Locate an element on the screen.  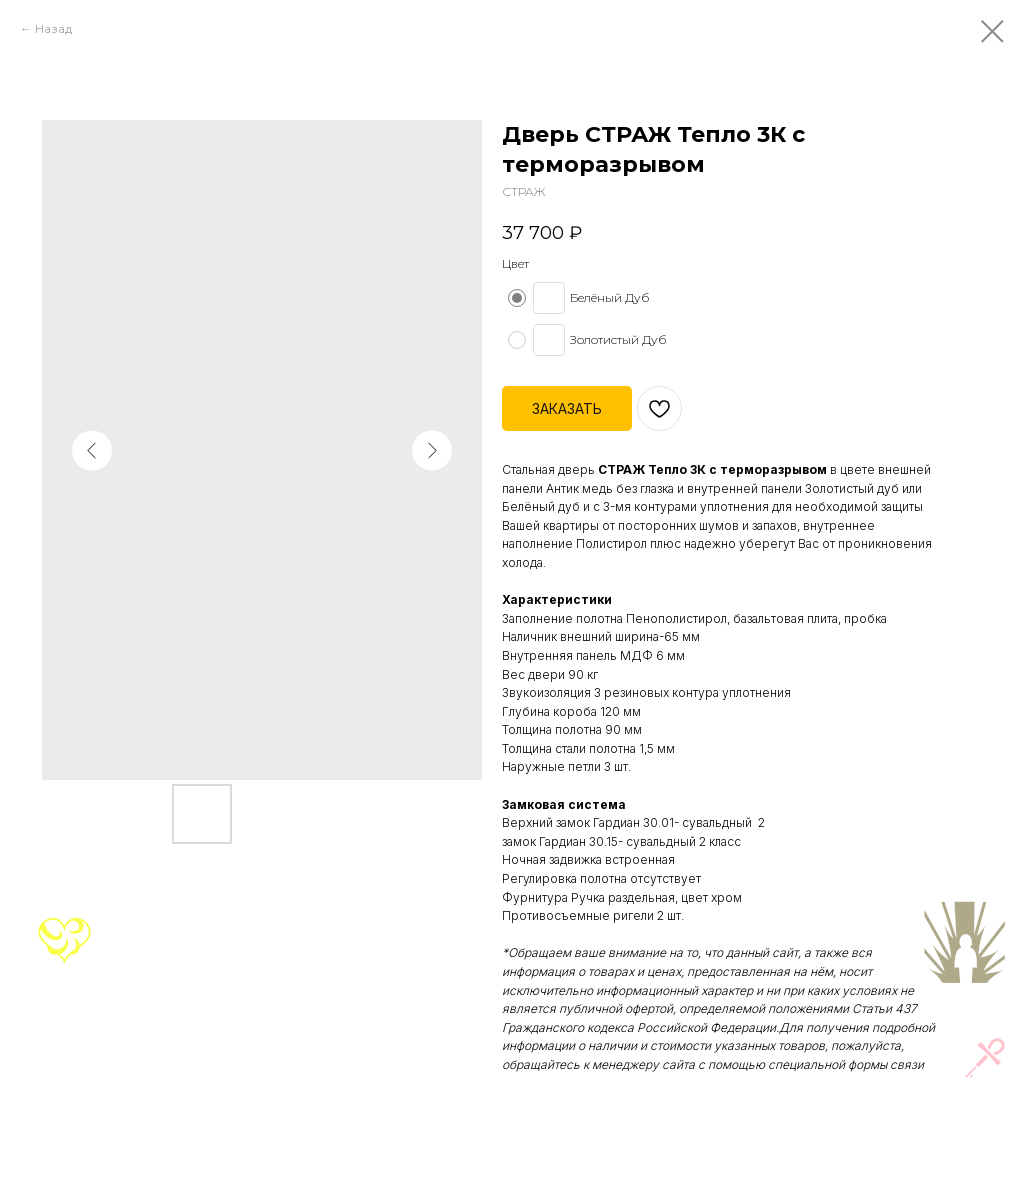
activate critical hit or deadly strike ability is located at coordinates (964, 942).